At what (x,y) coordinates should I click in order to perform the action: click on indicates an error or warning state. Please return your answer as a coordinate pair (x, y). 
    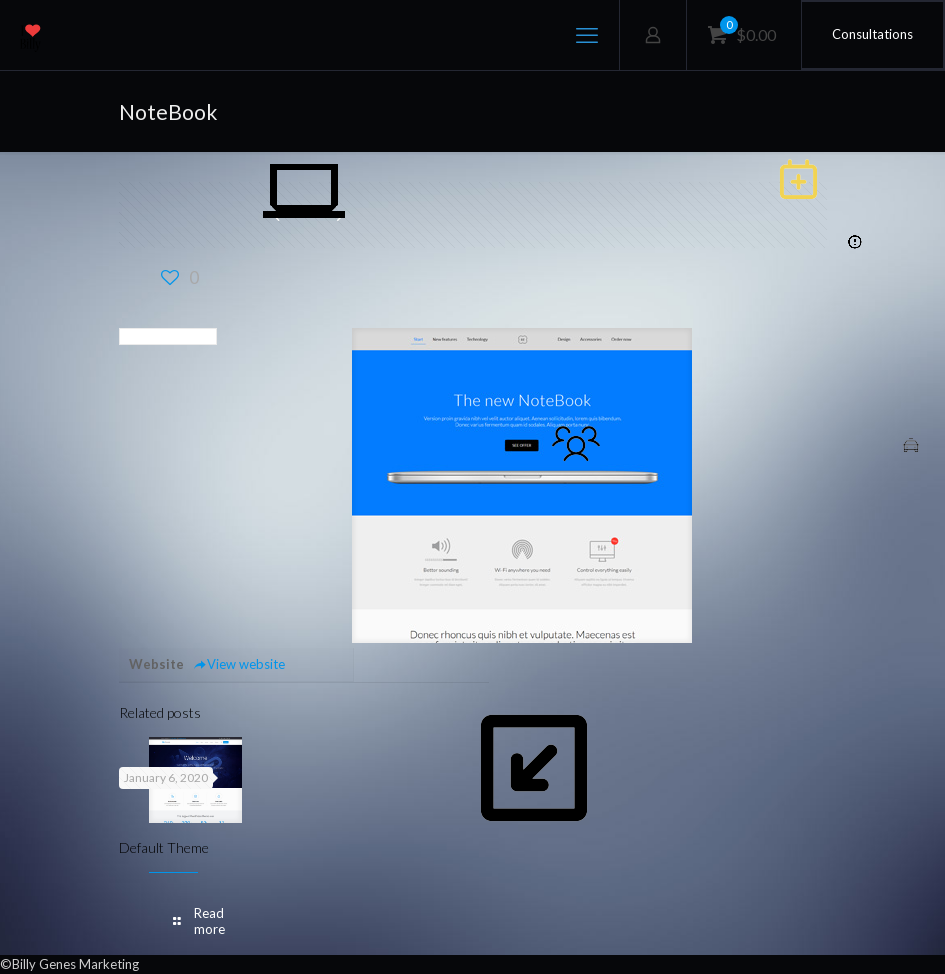
    Looking at the image, I should click on (855, 242).